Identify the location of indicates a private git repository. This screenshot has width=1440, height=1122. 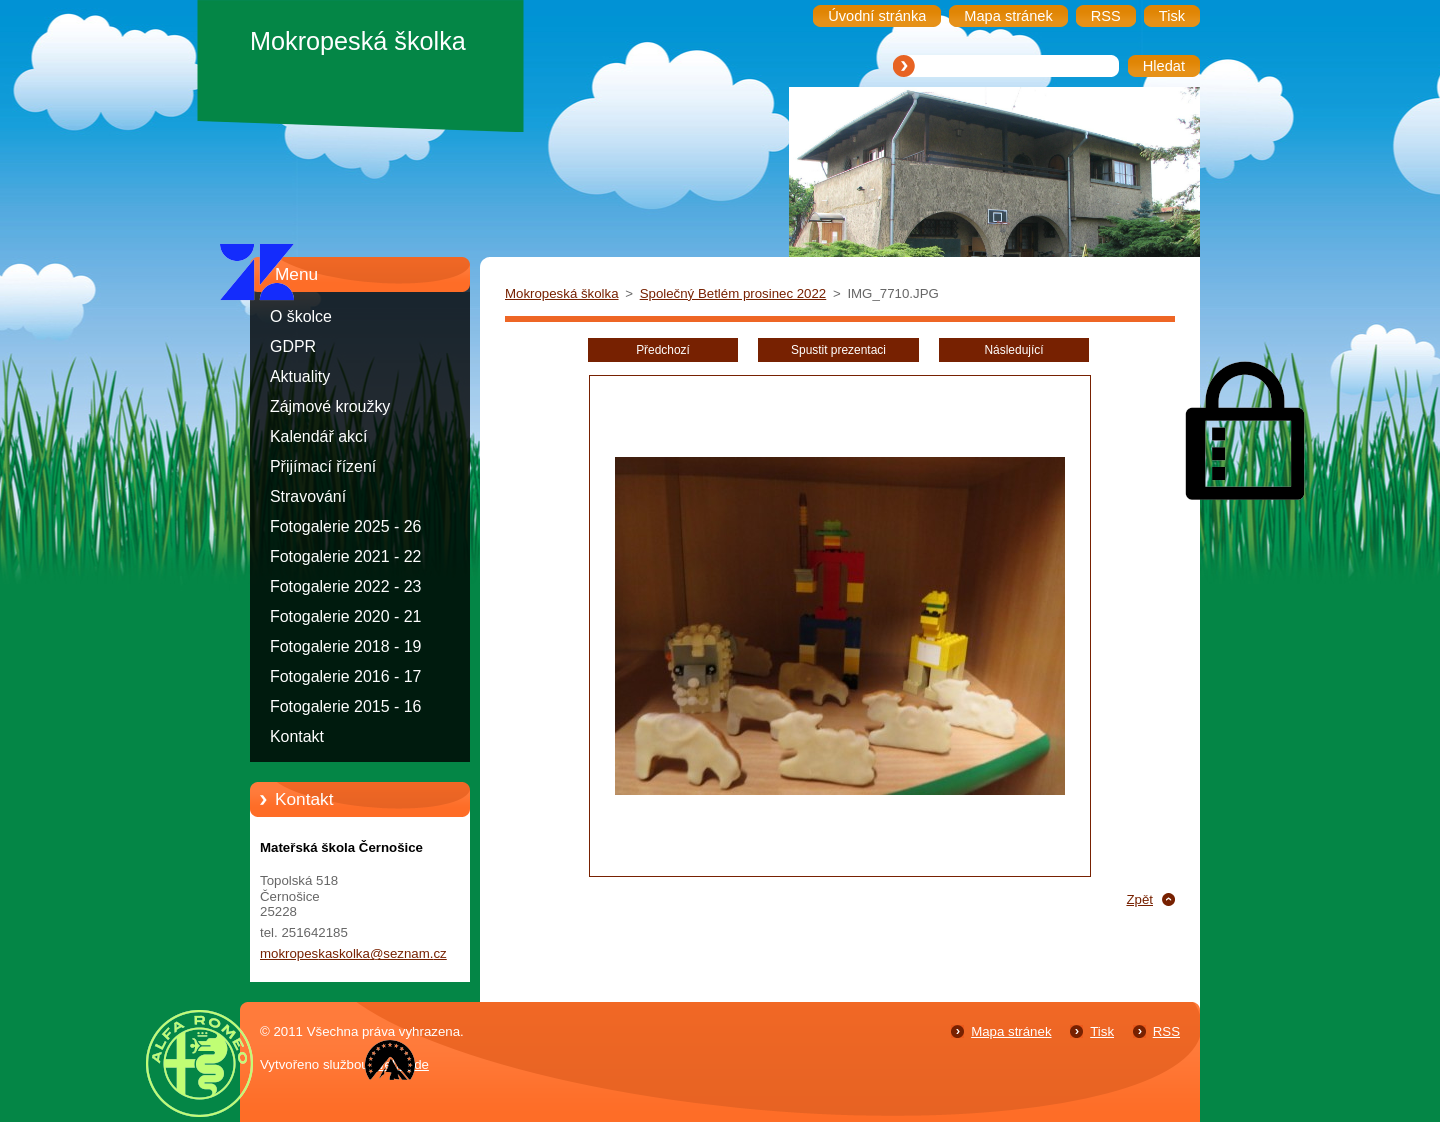
(1245, 434).